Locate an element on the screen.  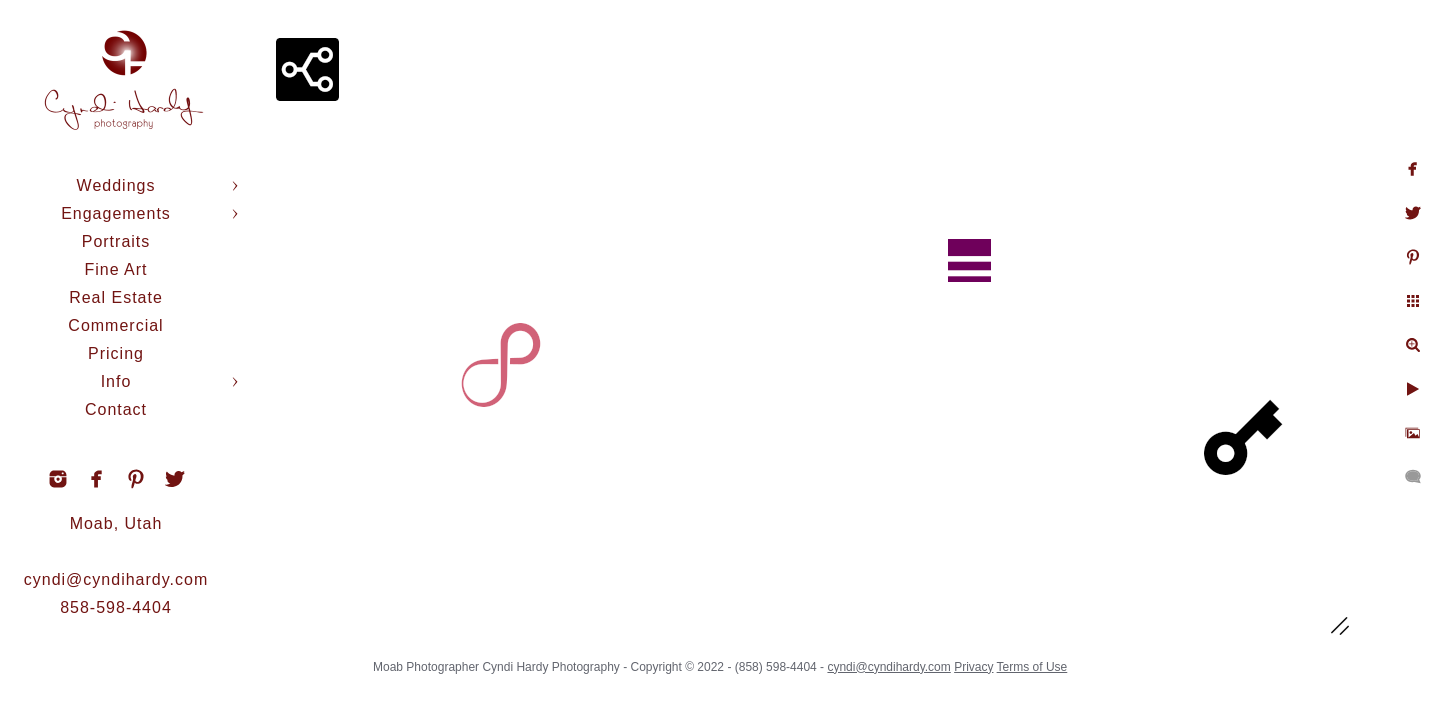
access password or security settings is located at coordinates (1243, 436).